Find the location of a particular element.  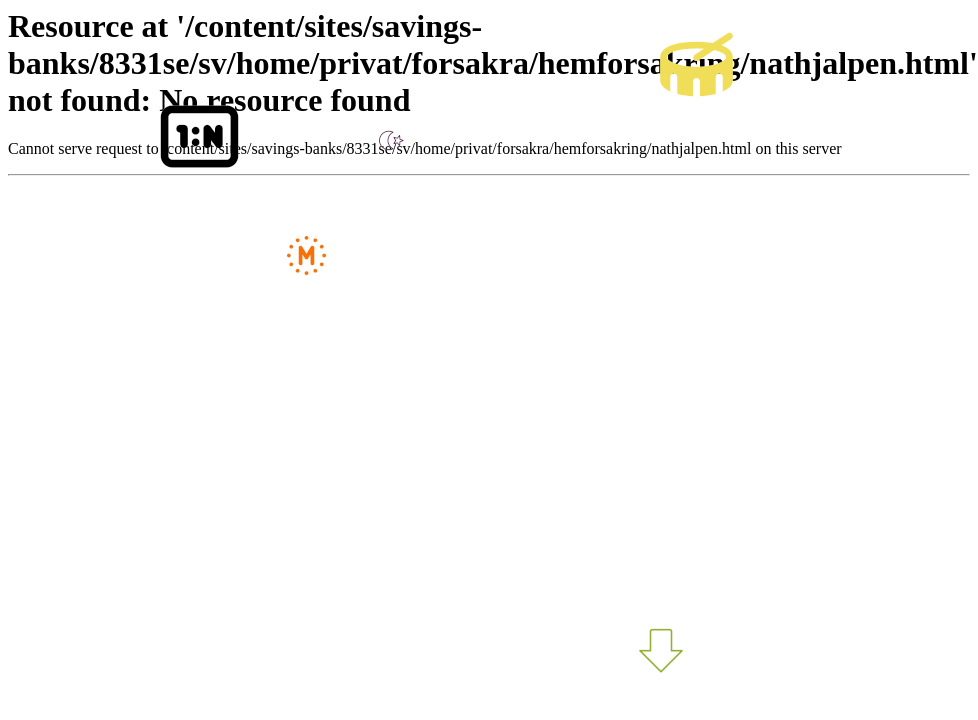

download a file or content is located at coordinates (661, 649).